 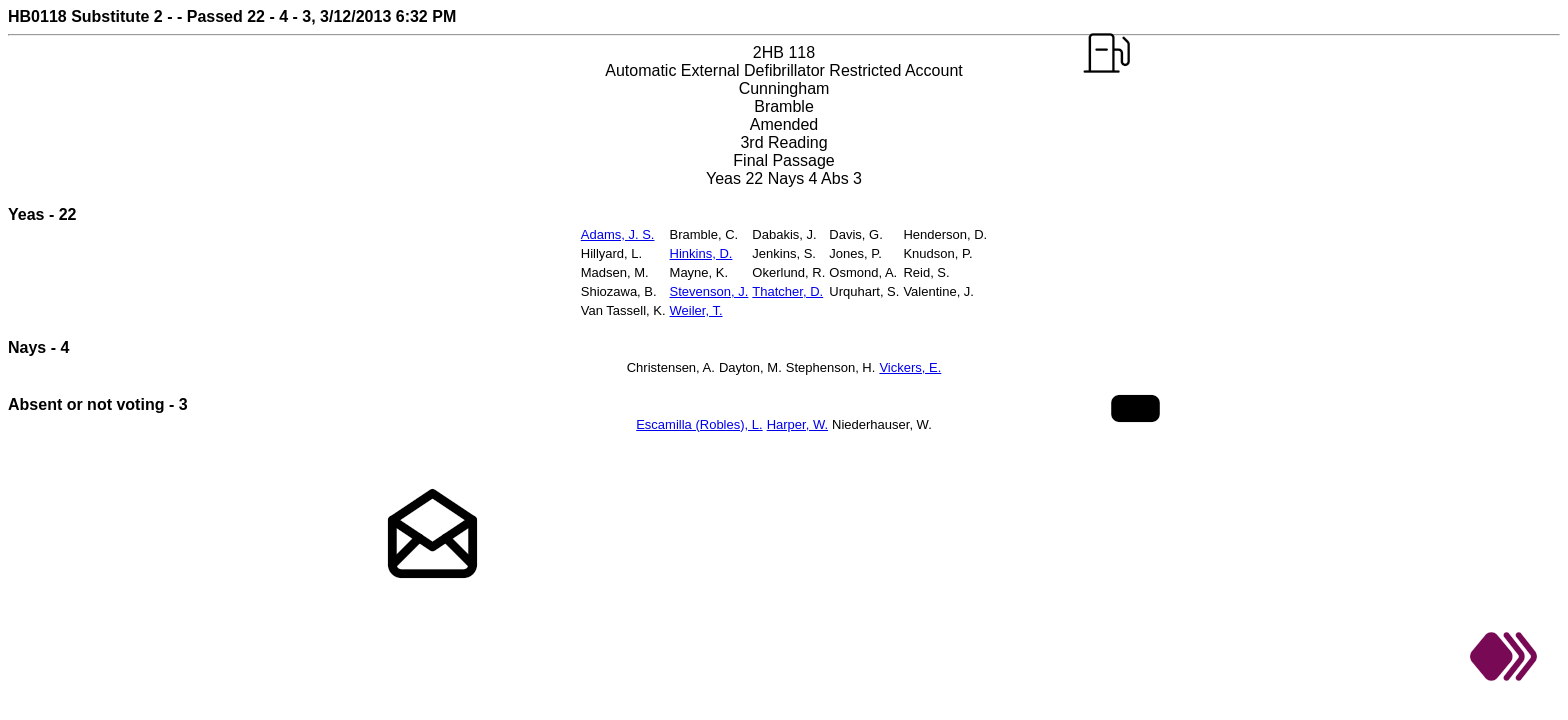 I want to click on access animation keyframes, so click(x=1503, y=656).